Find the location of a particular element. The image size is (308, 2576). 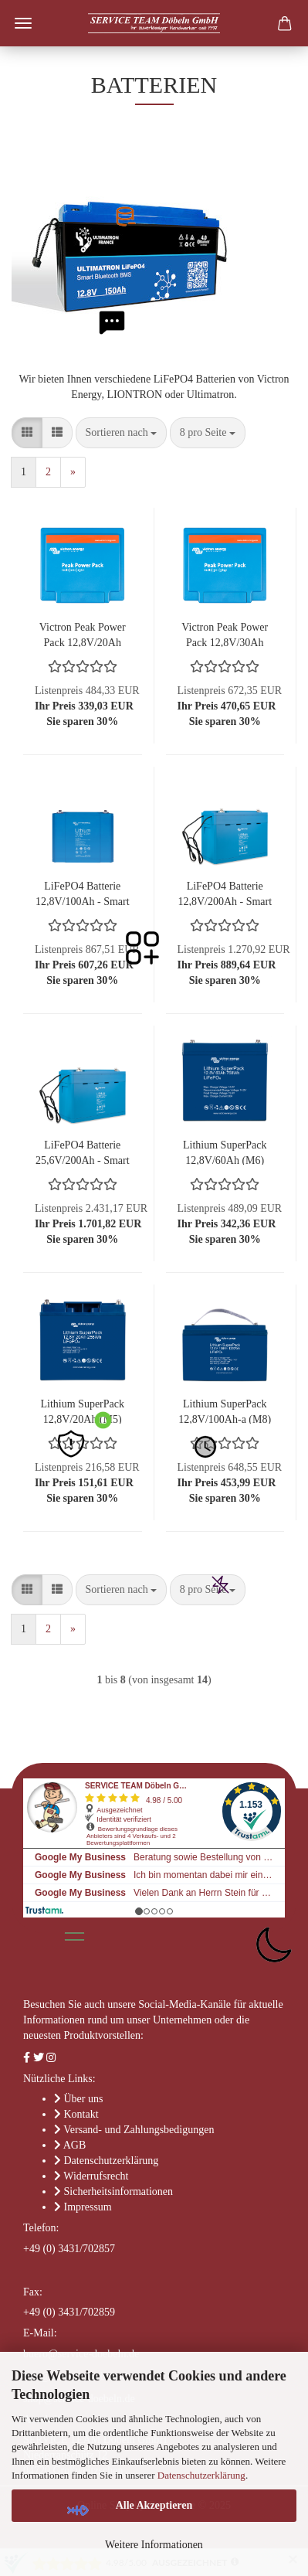

remove a database or data source is located at coordinates (125, 216).